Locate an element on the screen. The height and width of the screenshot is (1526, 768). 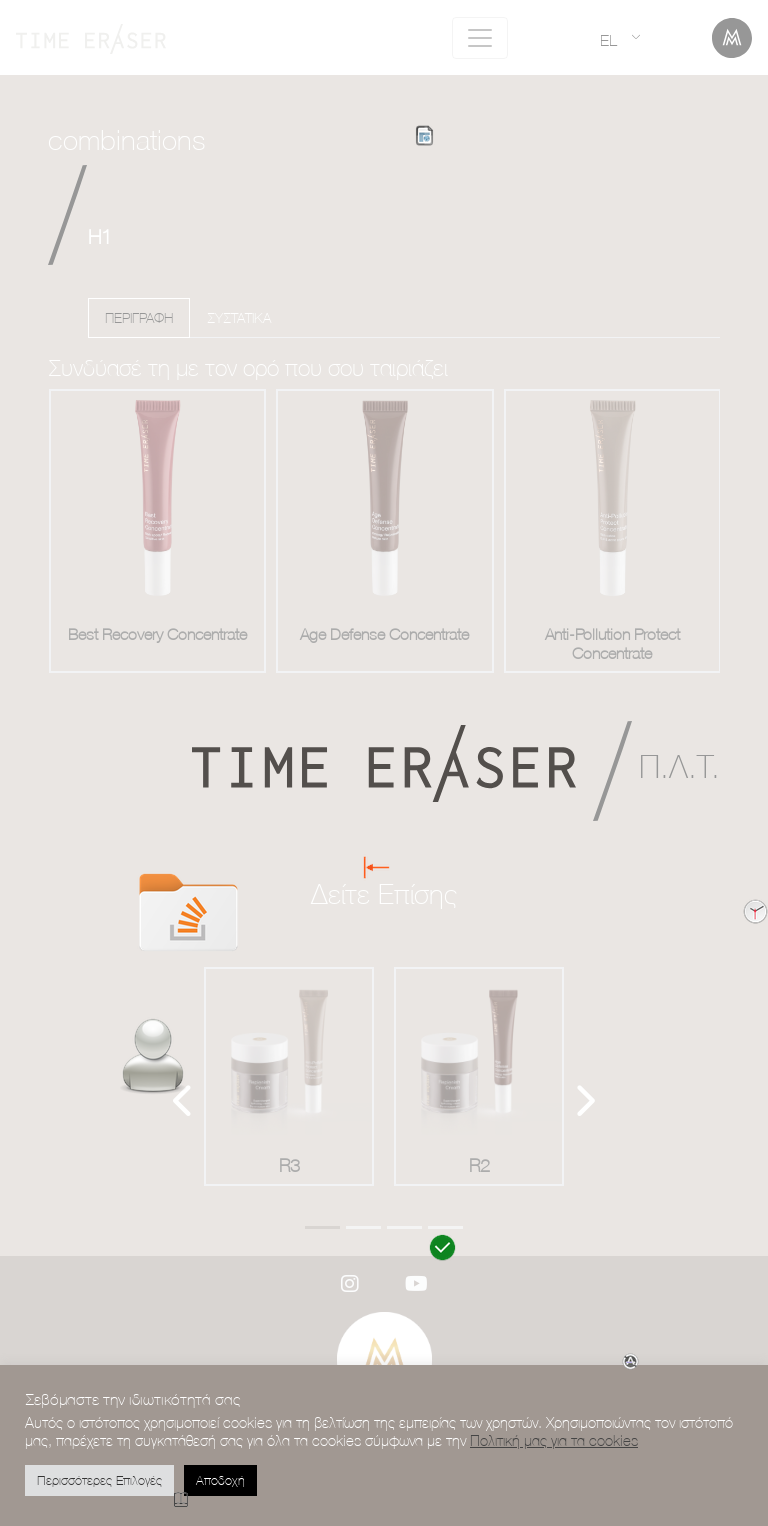
access recently opened files or folders is located at coordinates (755, 911).